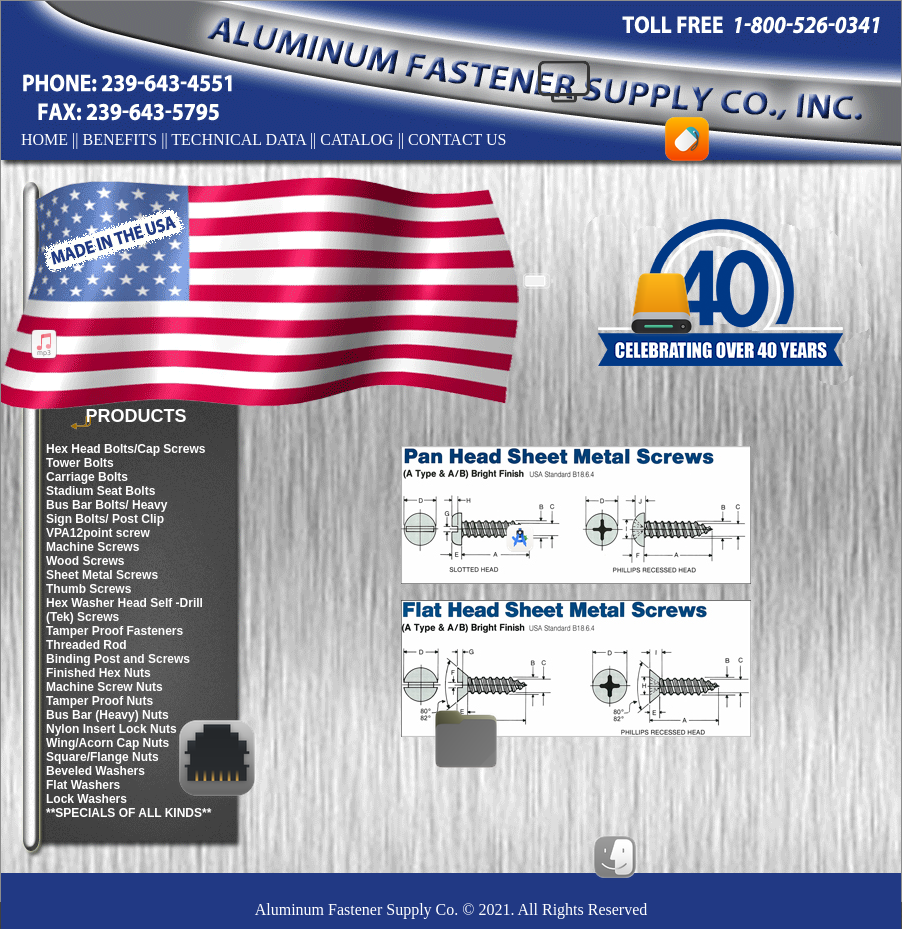 This screenshot has height=929, width=902. Describe the element at coordinates (520, 538) in the screenshot. I see `open android studio` at that location.